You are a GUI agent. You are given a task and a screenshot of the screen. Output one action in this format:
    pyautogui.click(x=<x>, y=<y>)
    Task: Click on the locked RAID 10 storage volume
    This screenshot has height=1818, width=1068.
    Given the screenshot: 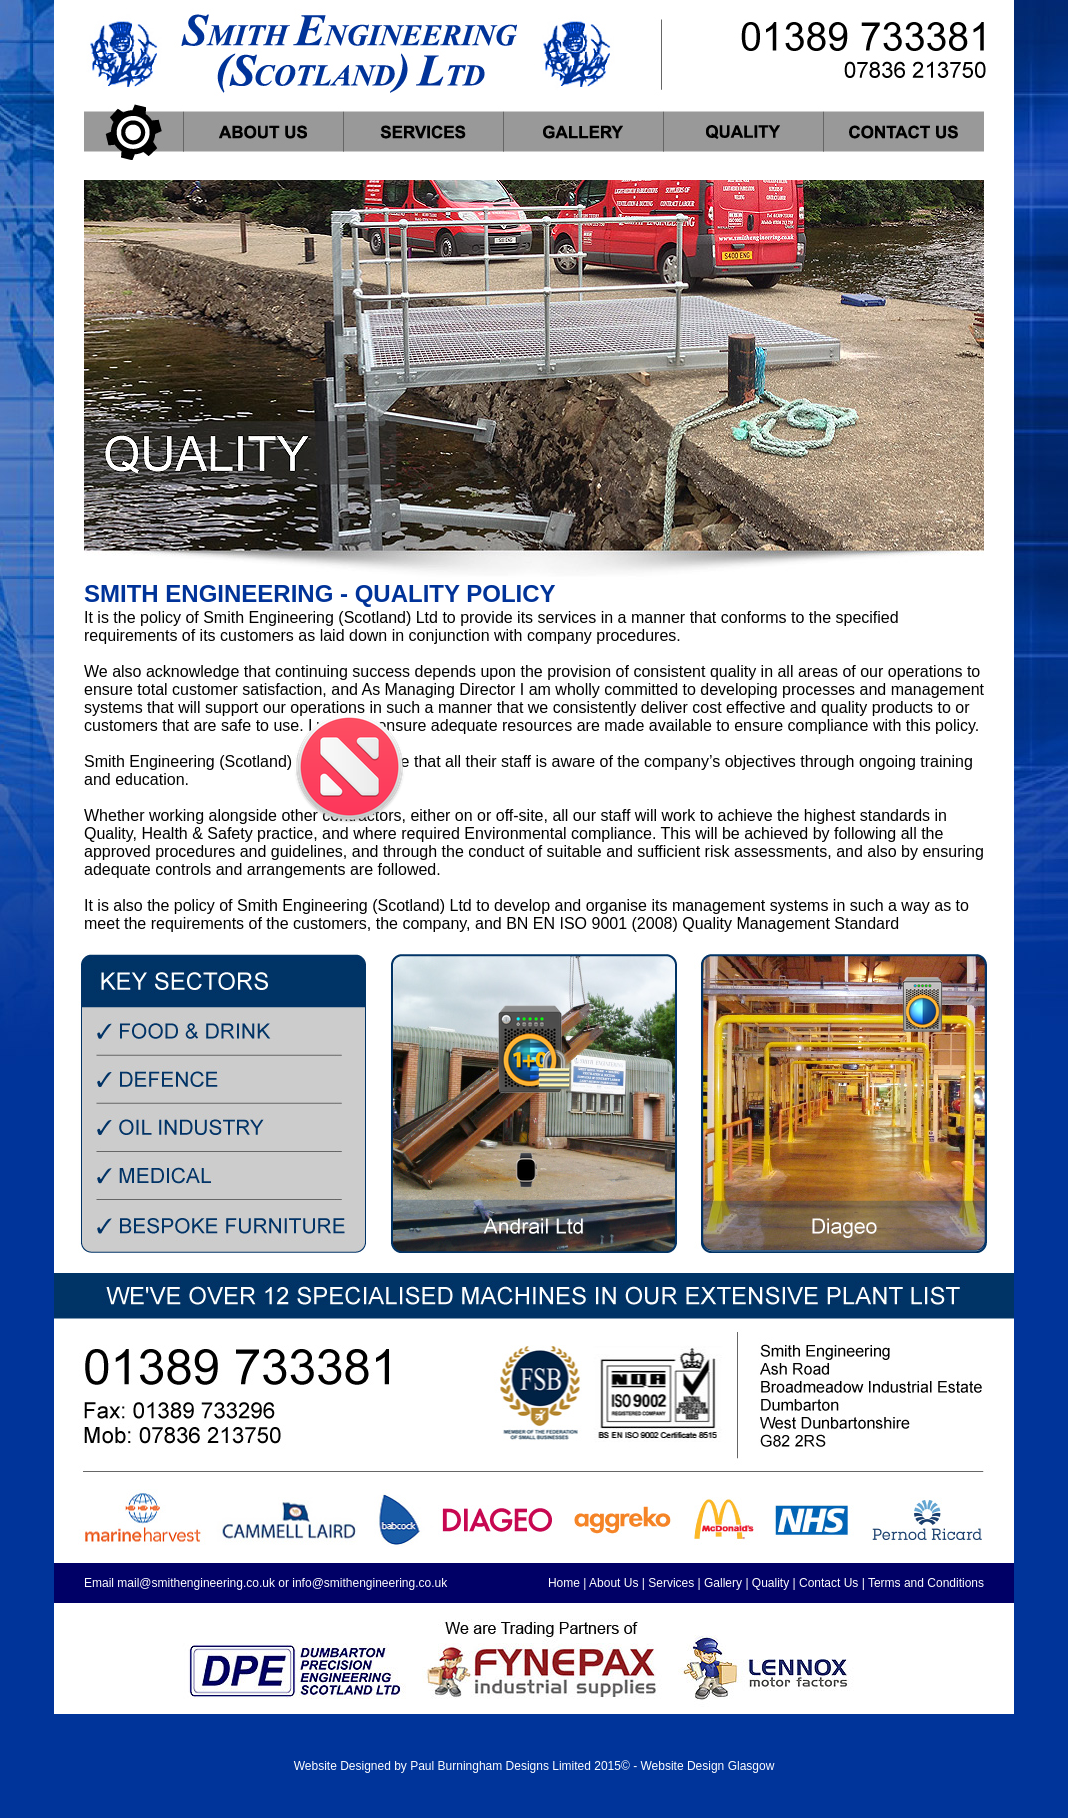 What is the action you would take?
    pyautogui.click(x=530, y=1049)
    